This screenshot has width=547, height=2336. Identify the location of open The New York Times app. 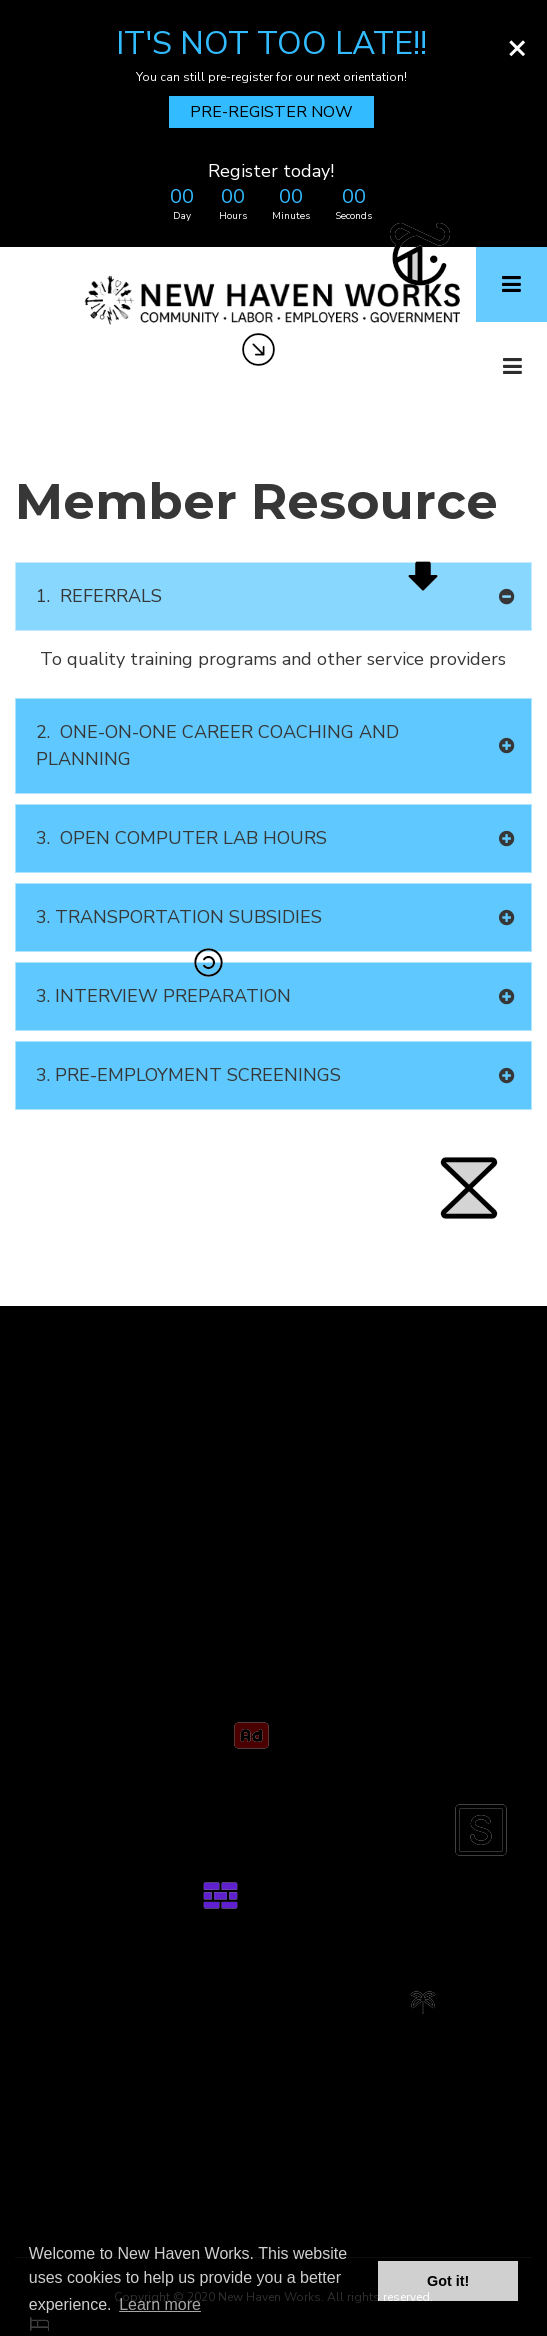
(420, 253).